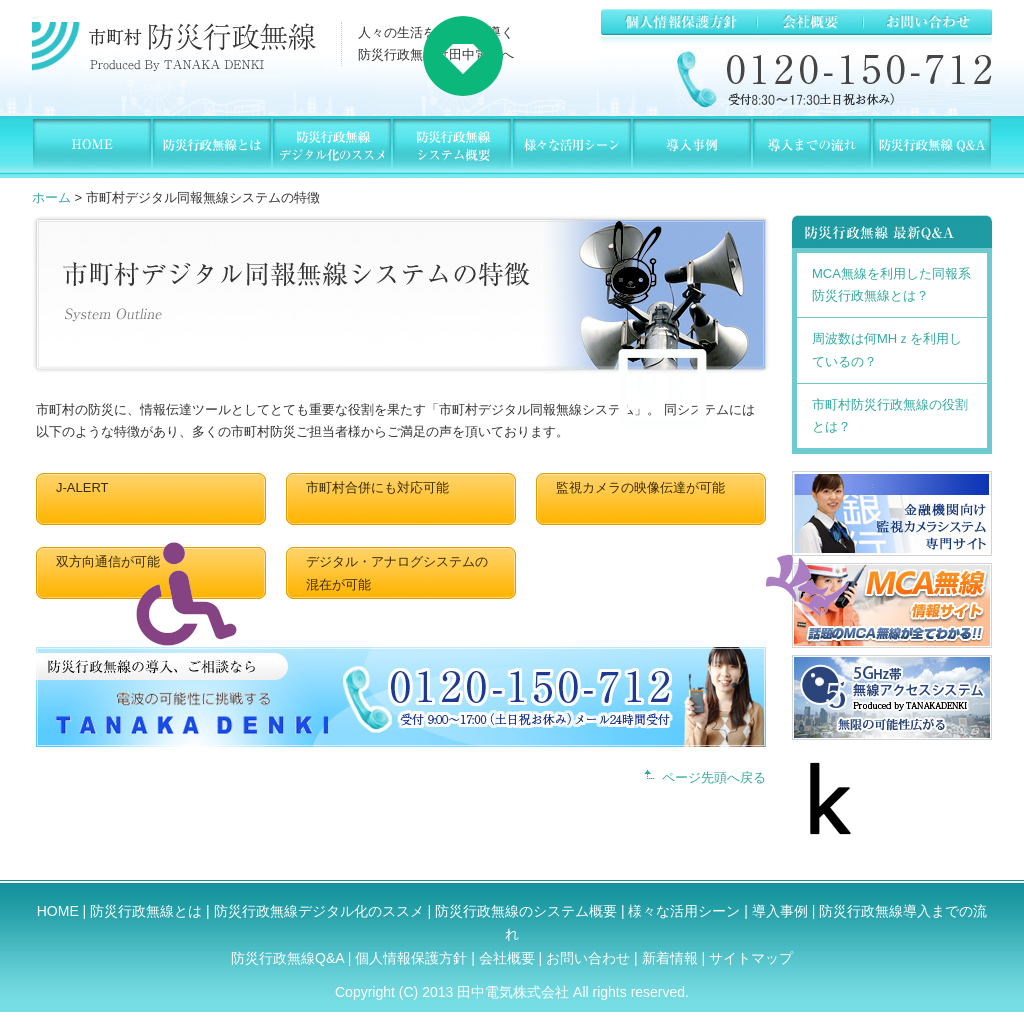  Describe the element at coordinates (186, 595) in the screenshot. I see `indicates wheelchair accessible facilities` at that location.